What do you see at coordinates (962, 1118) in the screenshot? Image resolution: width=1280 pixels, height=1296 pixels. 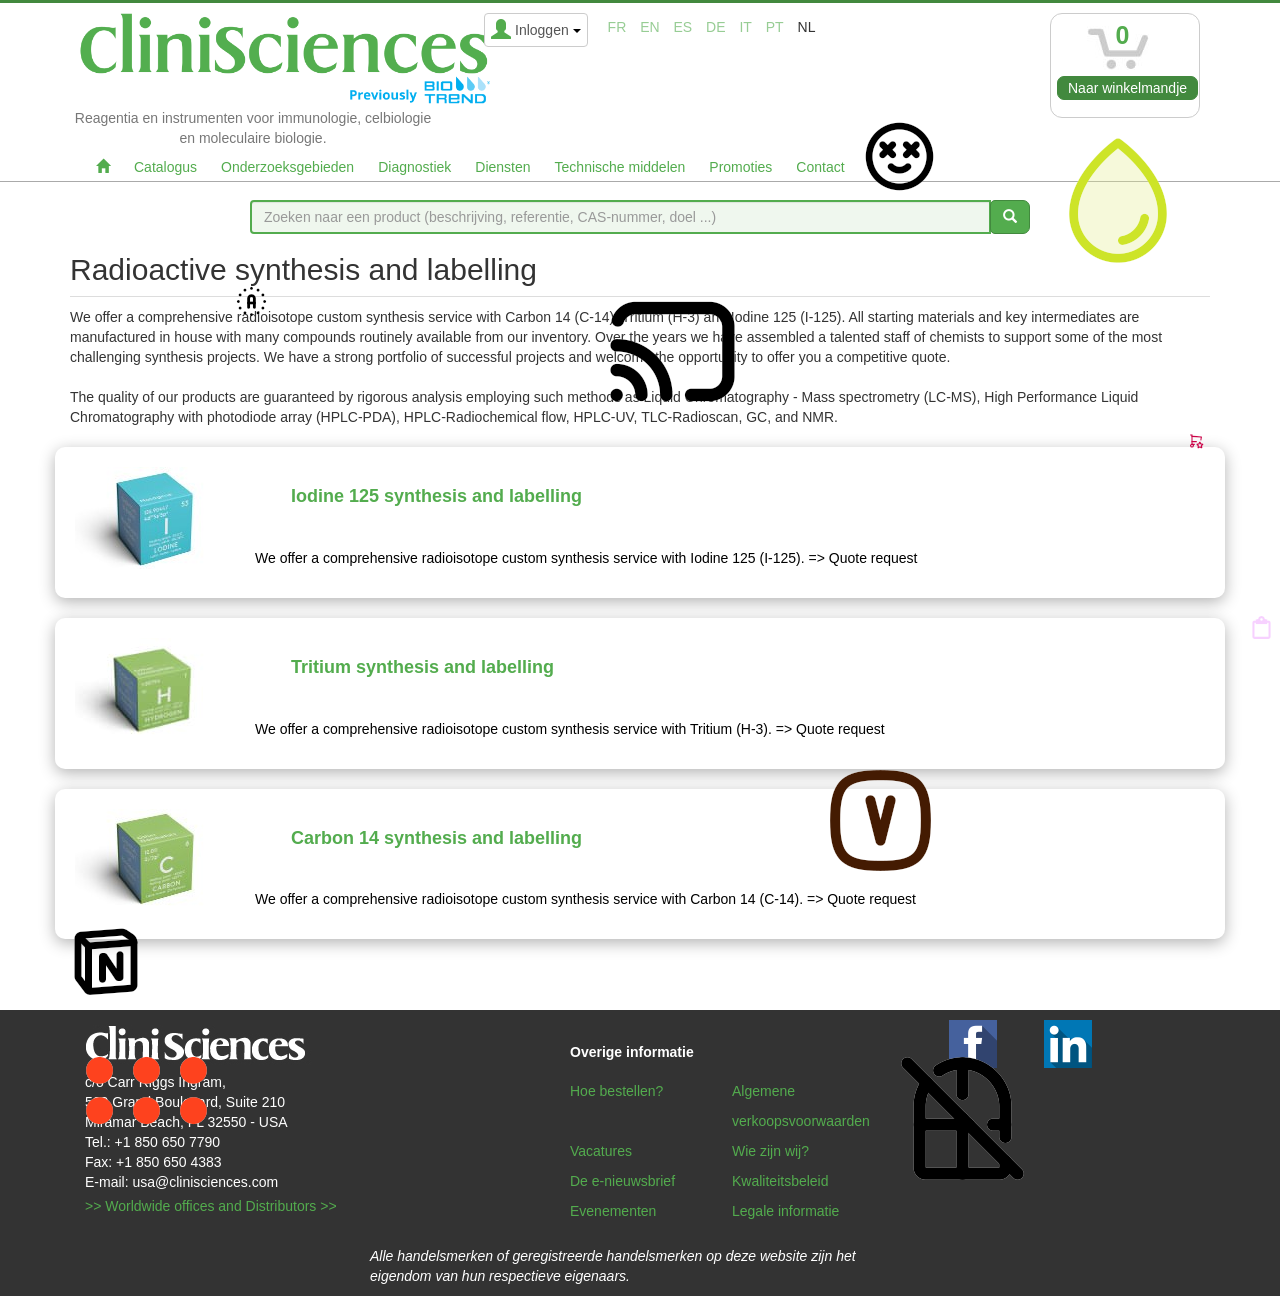 I see `window or panel is disabled` at bounding box center [962, 1118].